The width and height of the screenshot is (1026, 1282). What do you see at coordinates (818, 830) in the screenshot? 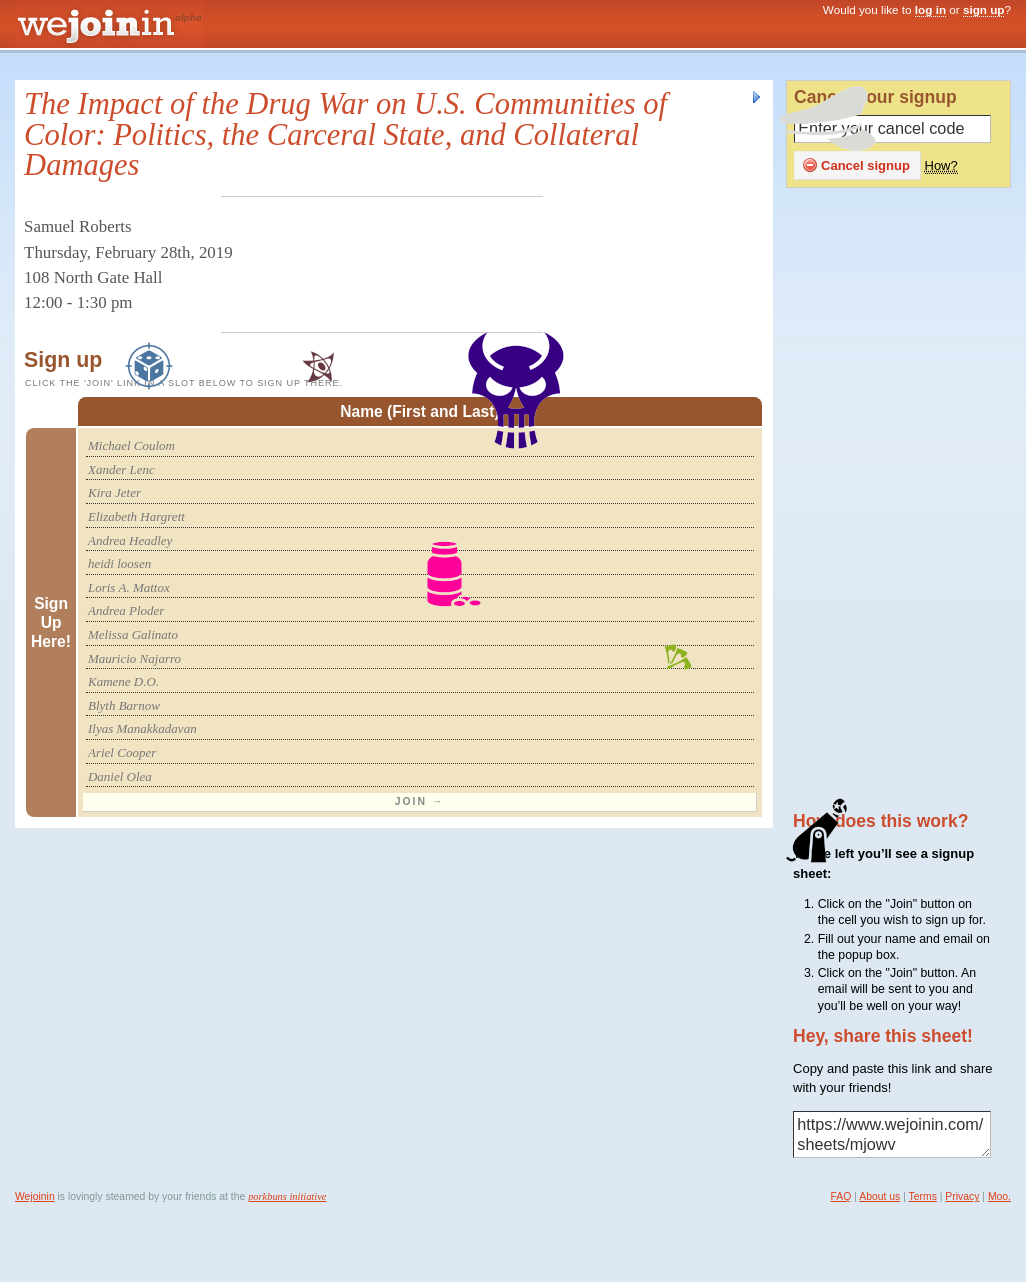
I see `launch a stunt or action mini-game` at bounding box center [818, 830].